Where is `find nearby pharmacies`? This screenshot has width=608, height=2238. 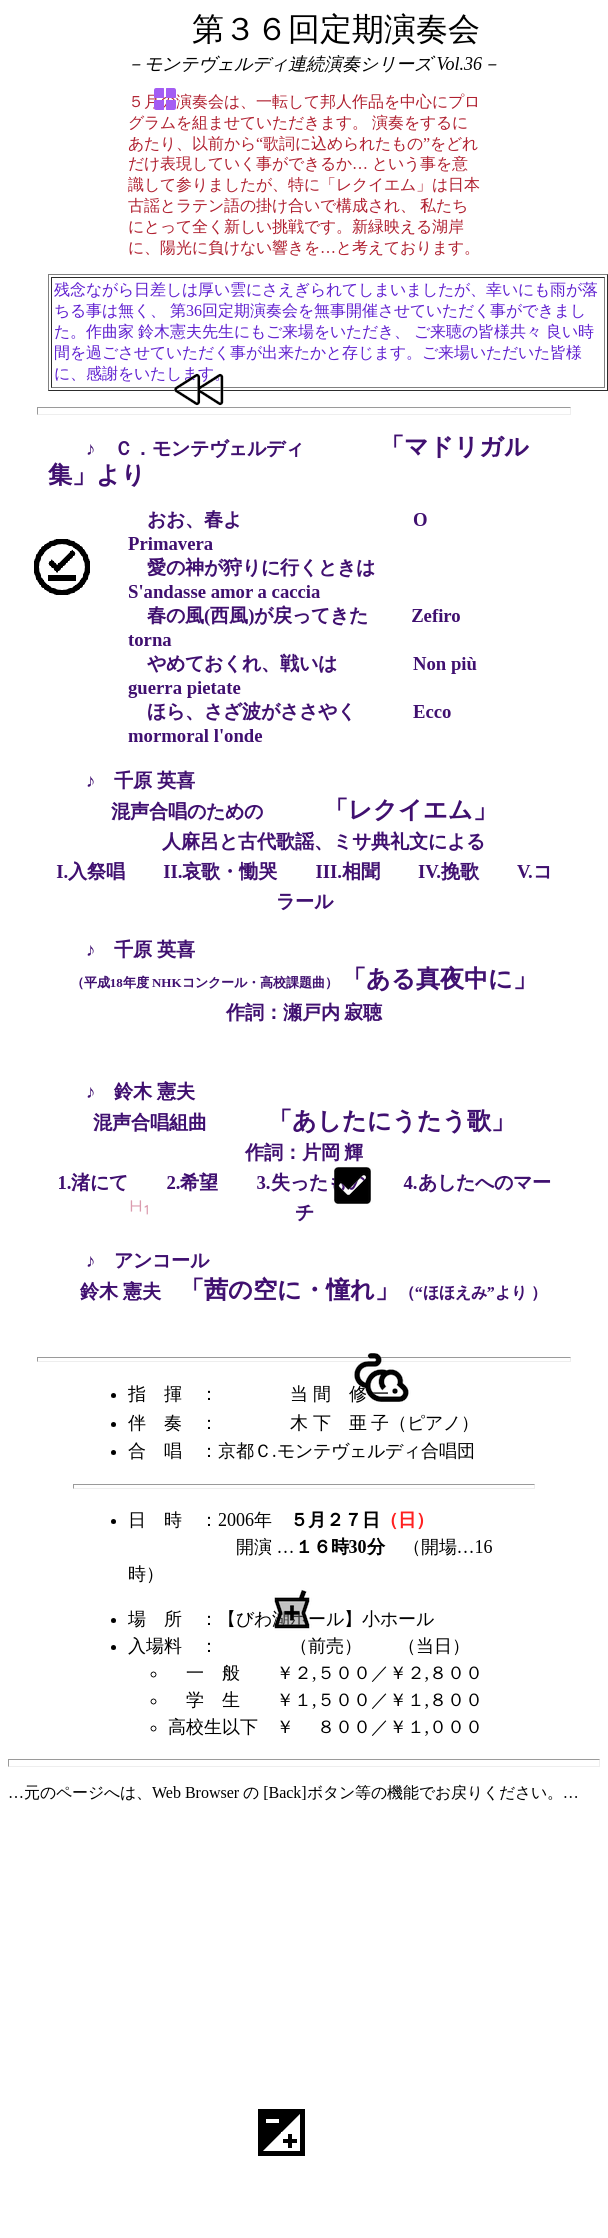 find nearby pharmacies is located at coordinates (292, 1611).